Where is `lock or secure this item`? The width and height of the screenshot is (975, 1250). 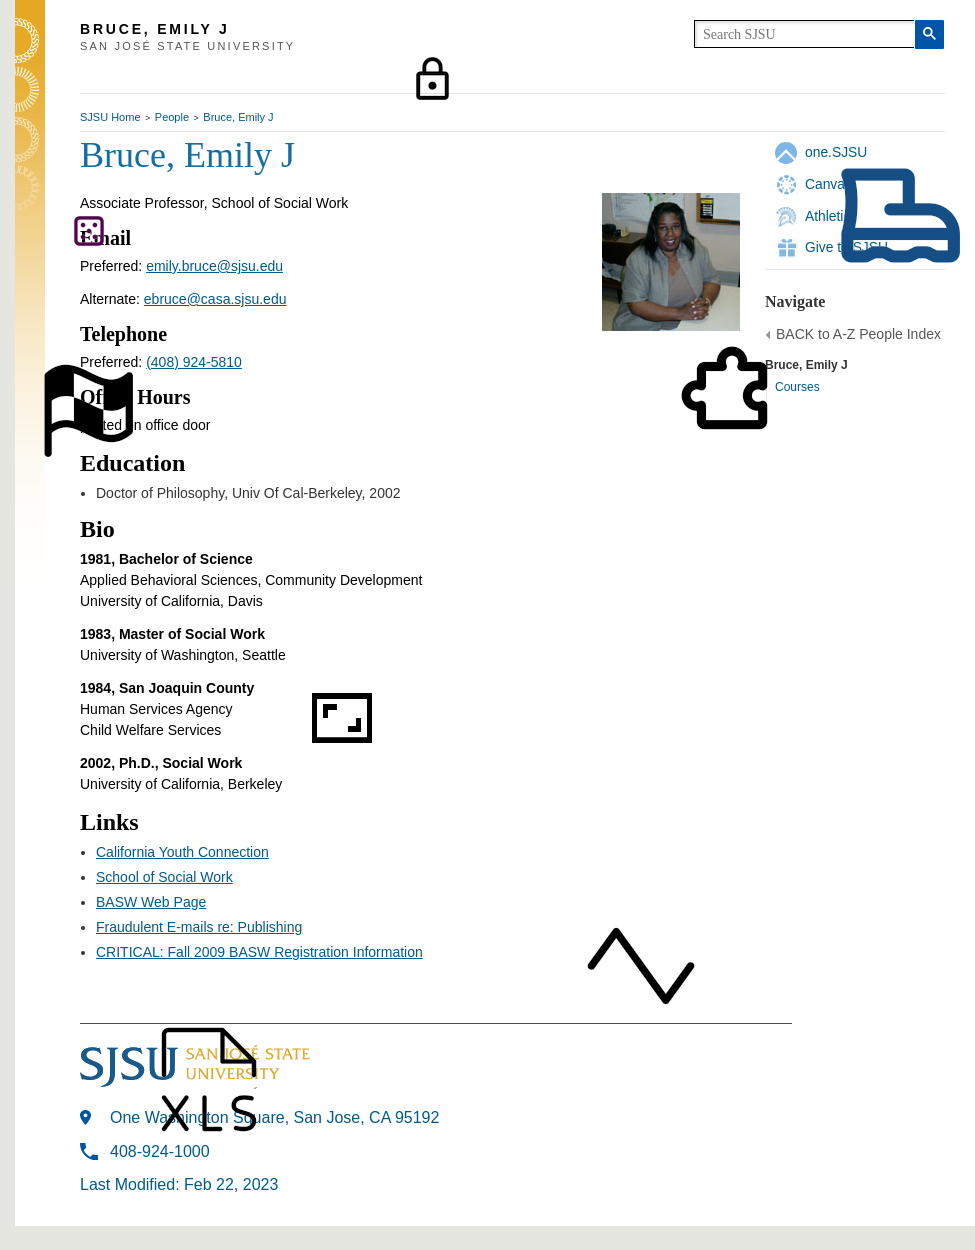 lock or secure this item is located at coordinates (432, 79).